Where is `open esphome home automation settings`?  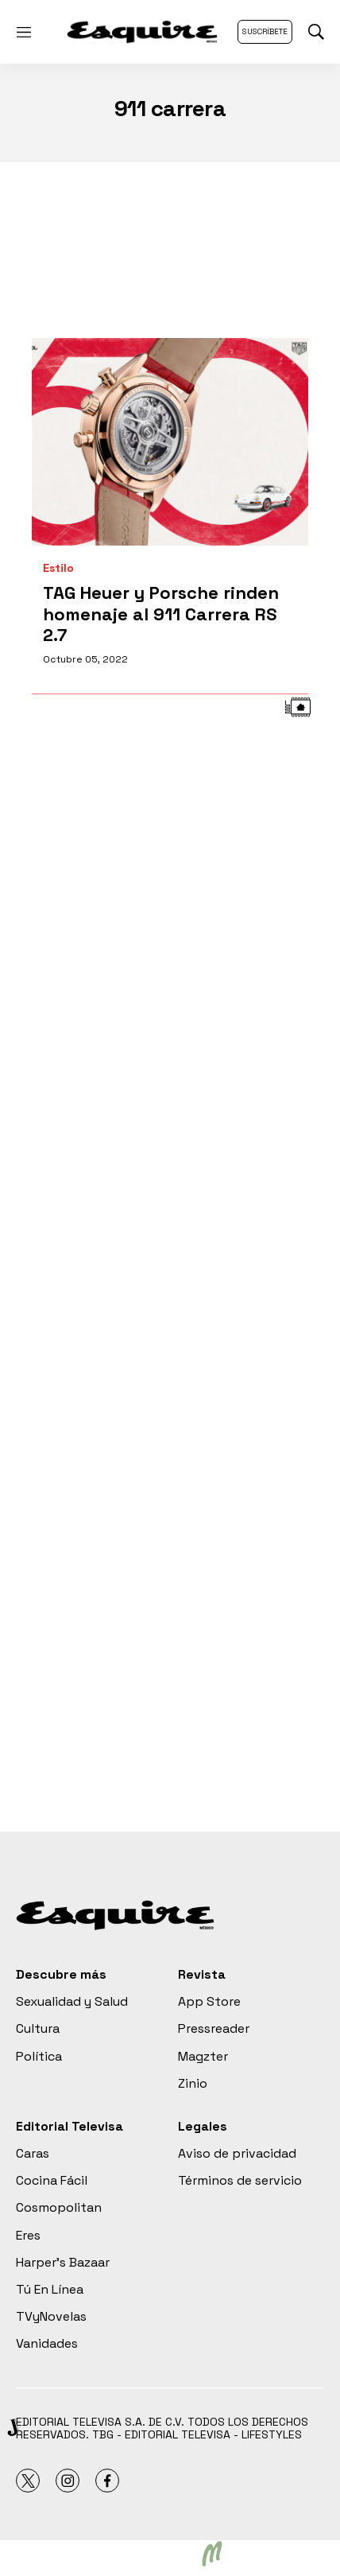 open esphome home automation settings is located at coordinates (298, 707).